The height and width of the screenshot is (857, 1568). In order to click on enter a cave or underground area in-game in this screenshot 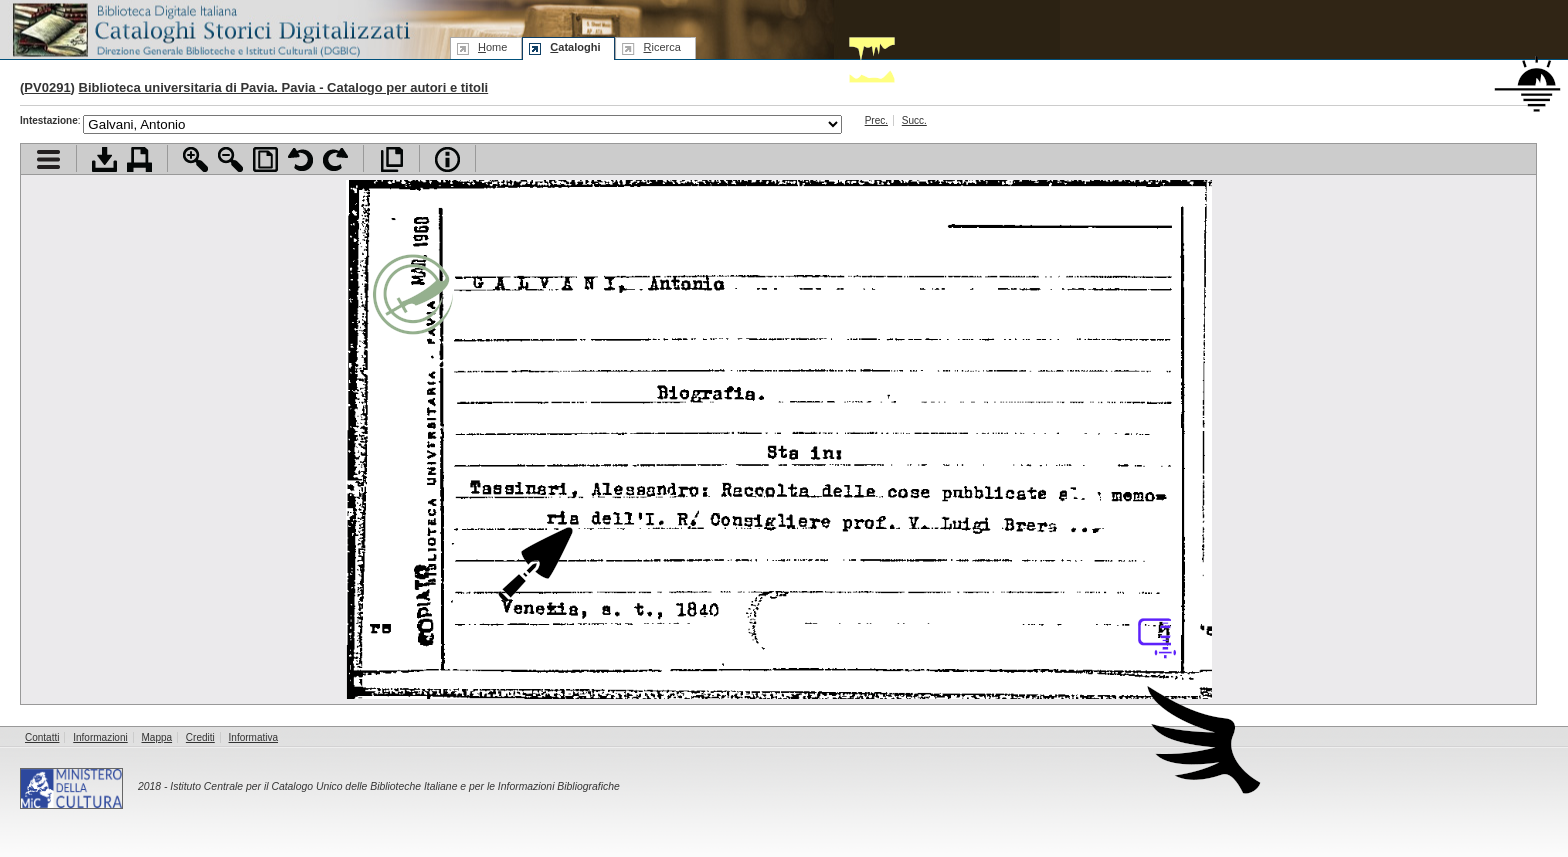, I will do `click(872, 60)`.